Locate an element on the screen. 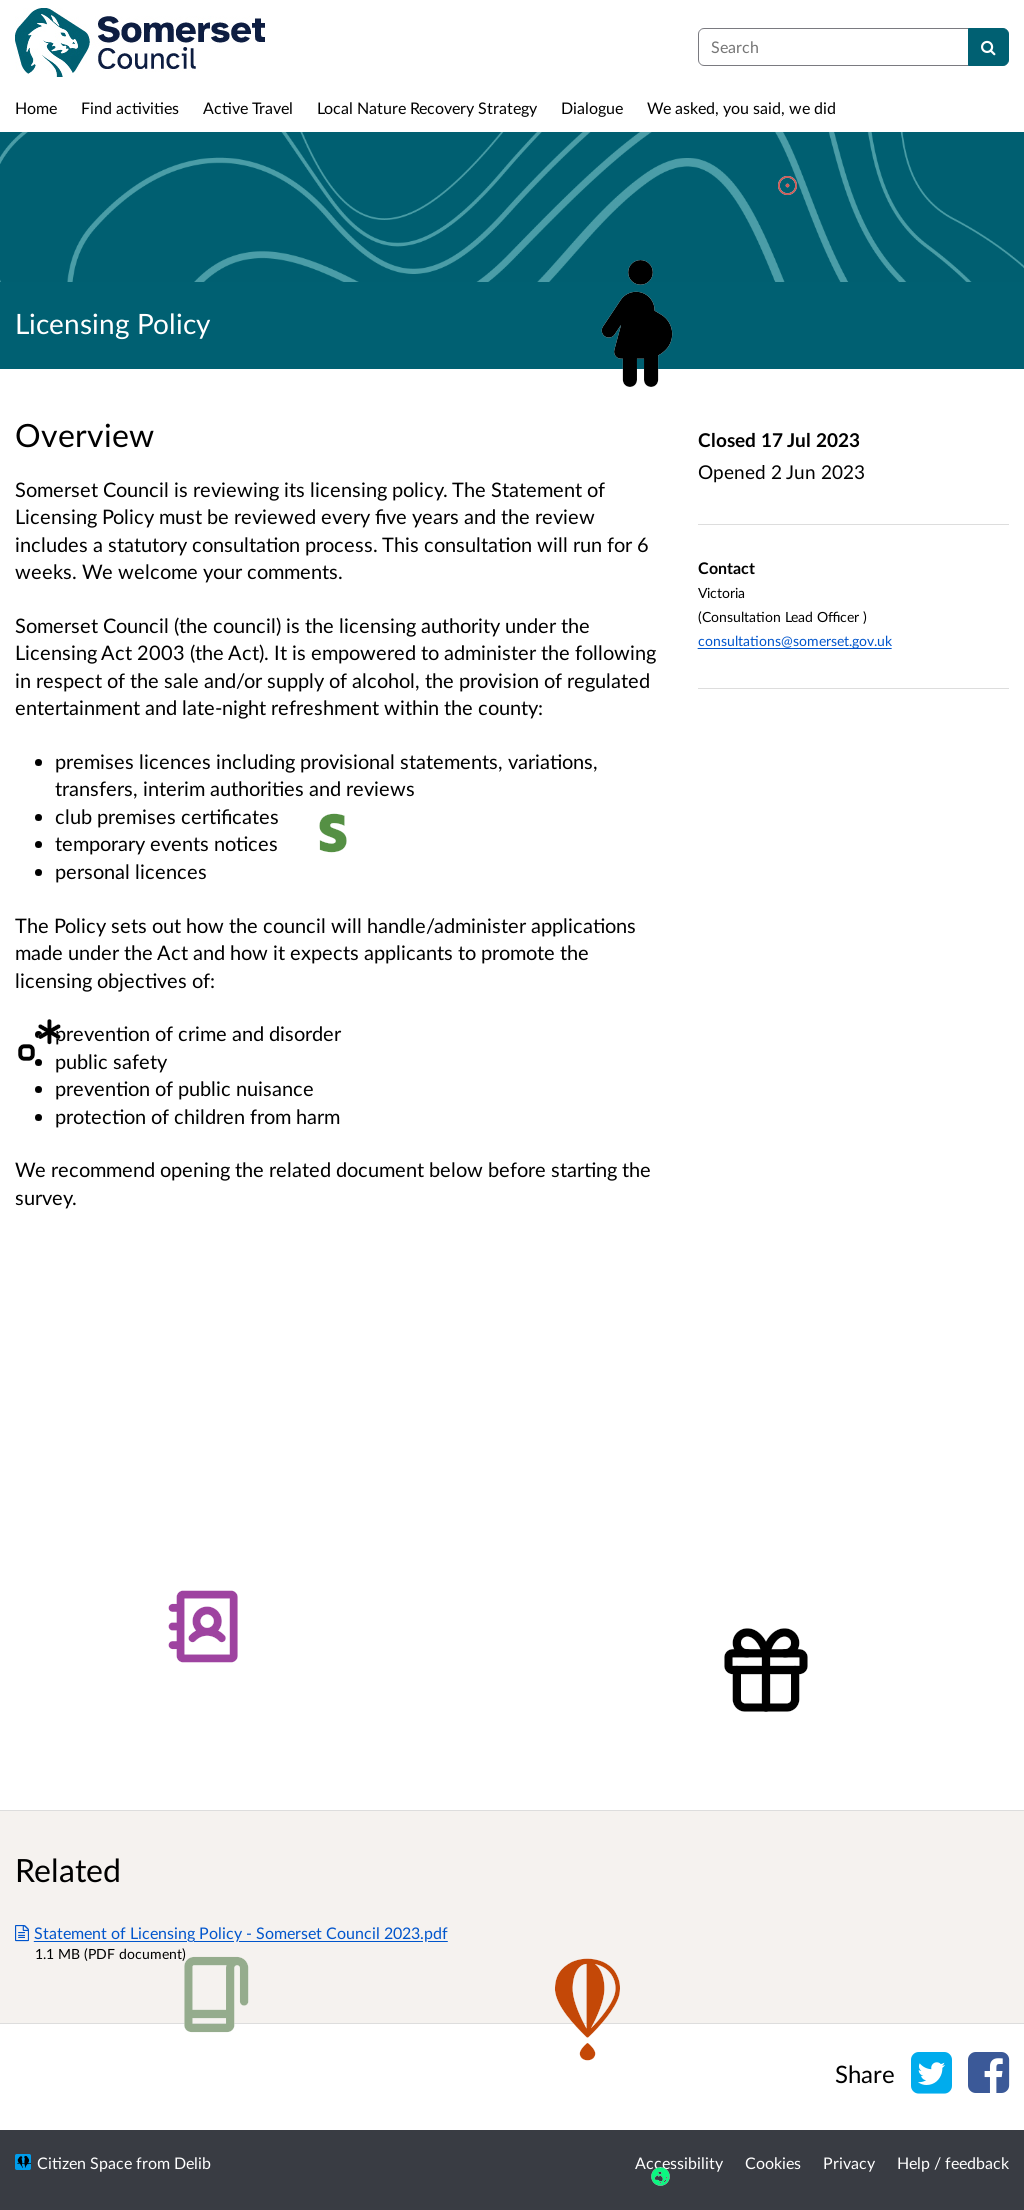 Image resolution: width=1024 pixels, height=2210 pixels. open a new issue is located at coordinates (787, 185).